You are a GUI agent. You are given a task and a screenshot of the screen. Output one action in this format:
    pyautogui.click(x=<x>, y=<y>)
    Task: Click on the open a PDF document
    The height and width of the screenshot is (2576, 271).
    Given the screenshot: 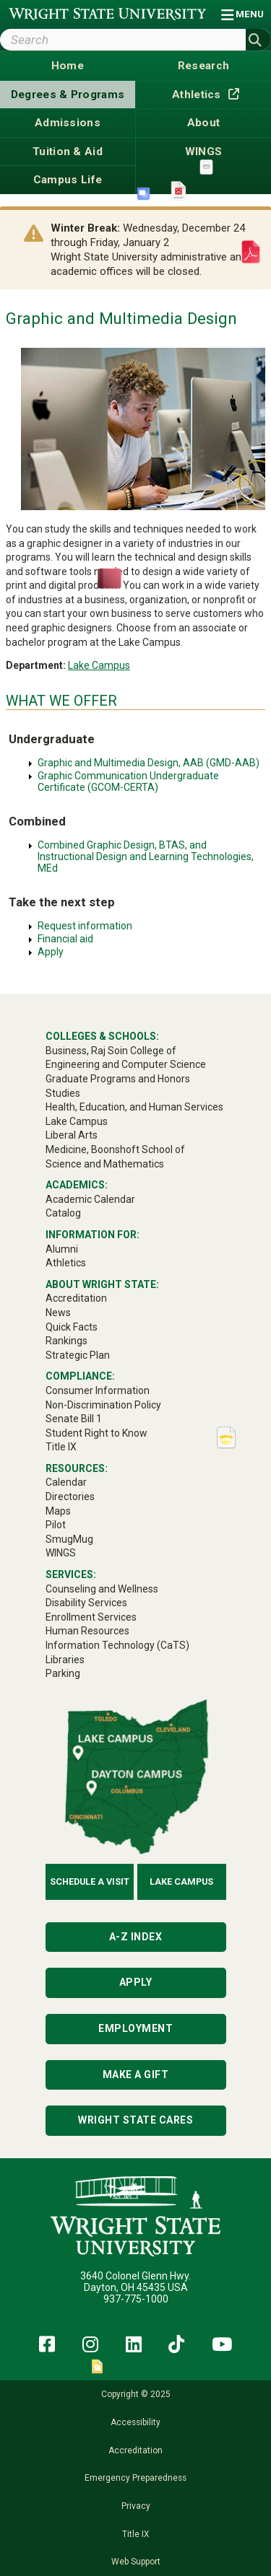 What is the action you would take?
    pyautogui.click(x=251, y=252)
    